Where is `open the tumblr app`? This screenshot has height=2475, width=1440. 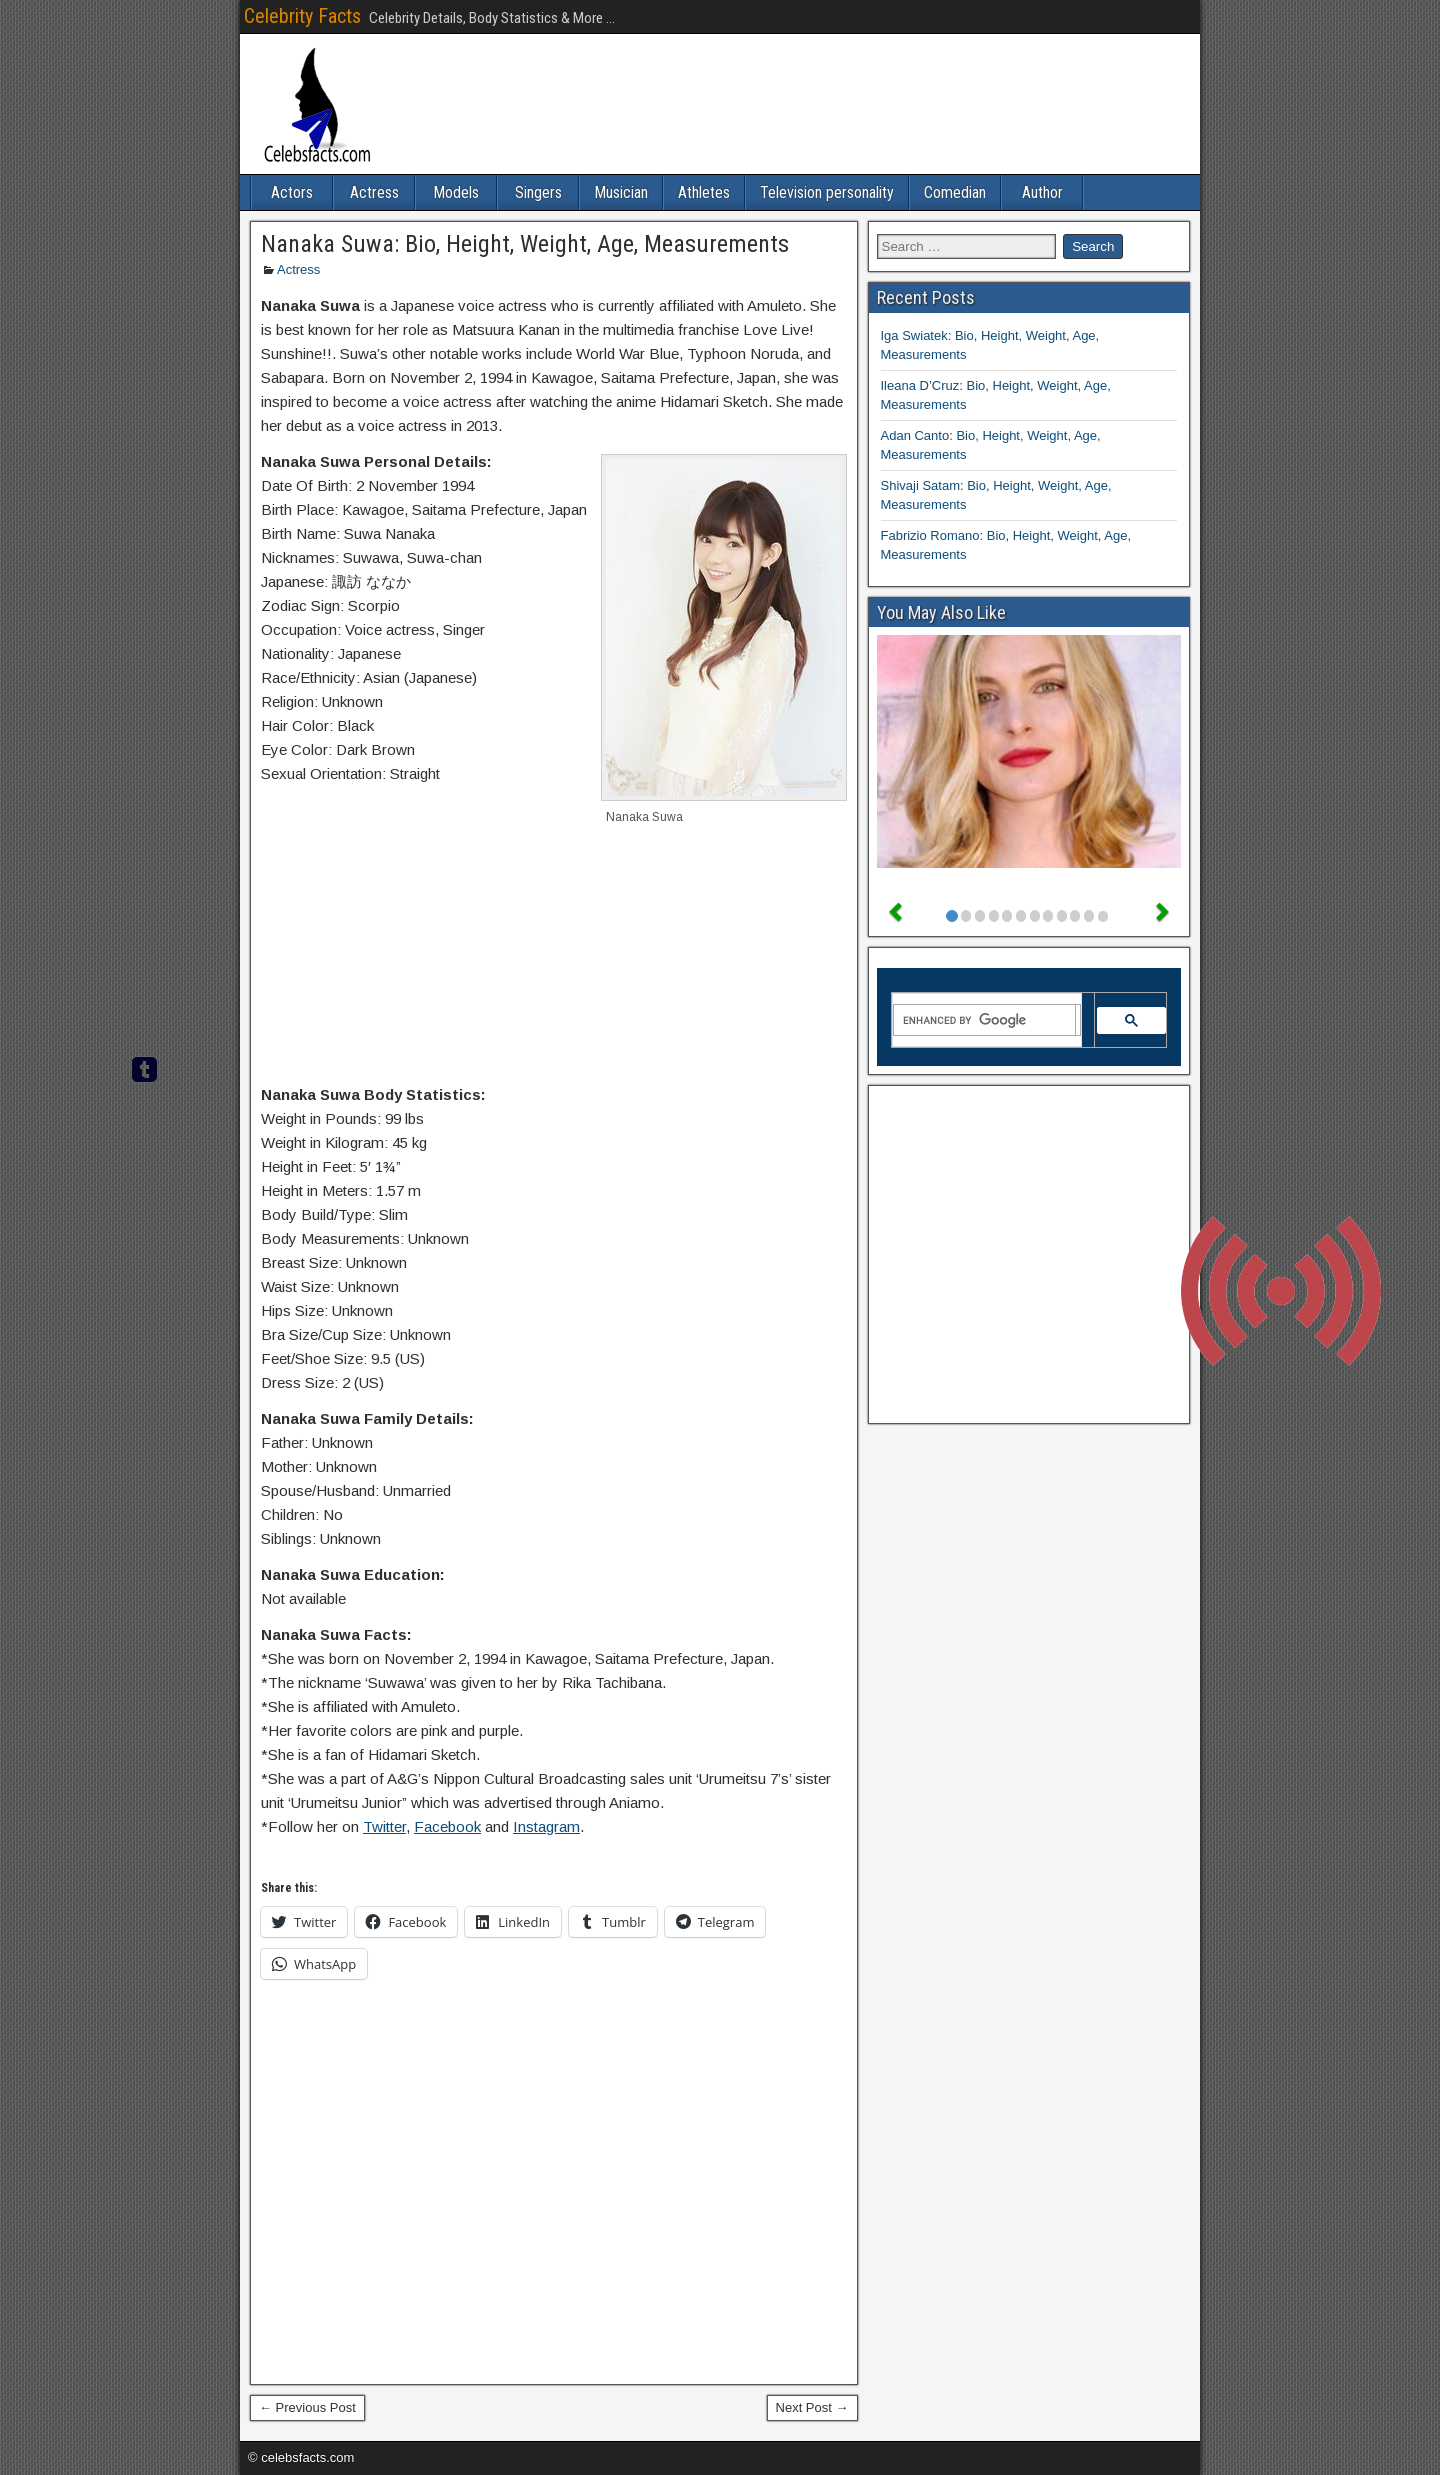 open the tumblr app is located at coordinates (144, 1069).